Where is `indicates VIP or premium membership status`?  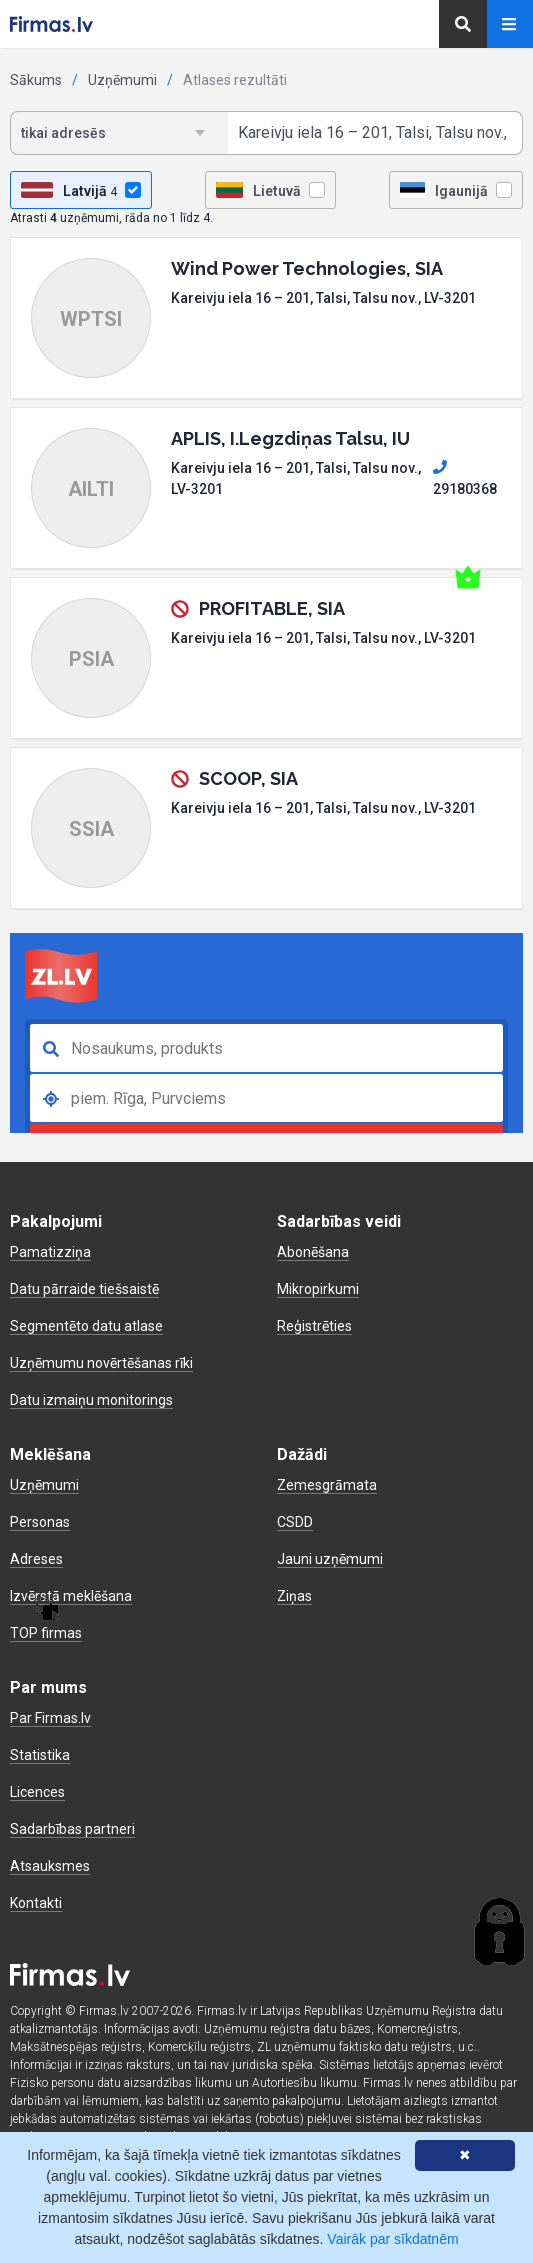
indicates VIP or premium membership status is located at coordinates (468, 578).